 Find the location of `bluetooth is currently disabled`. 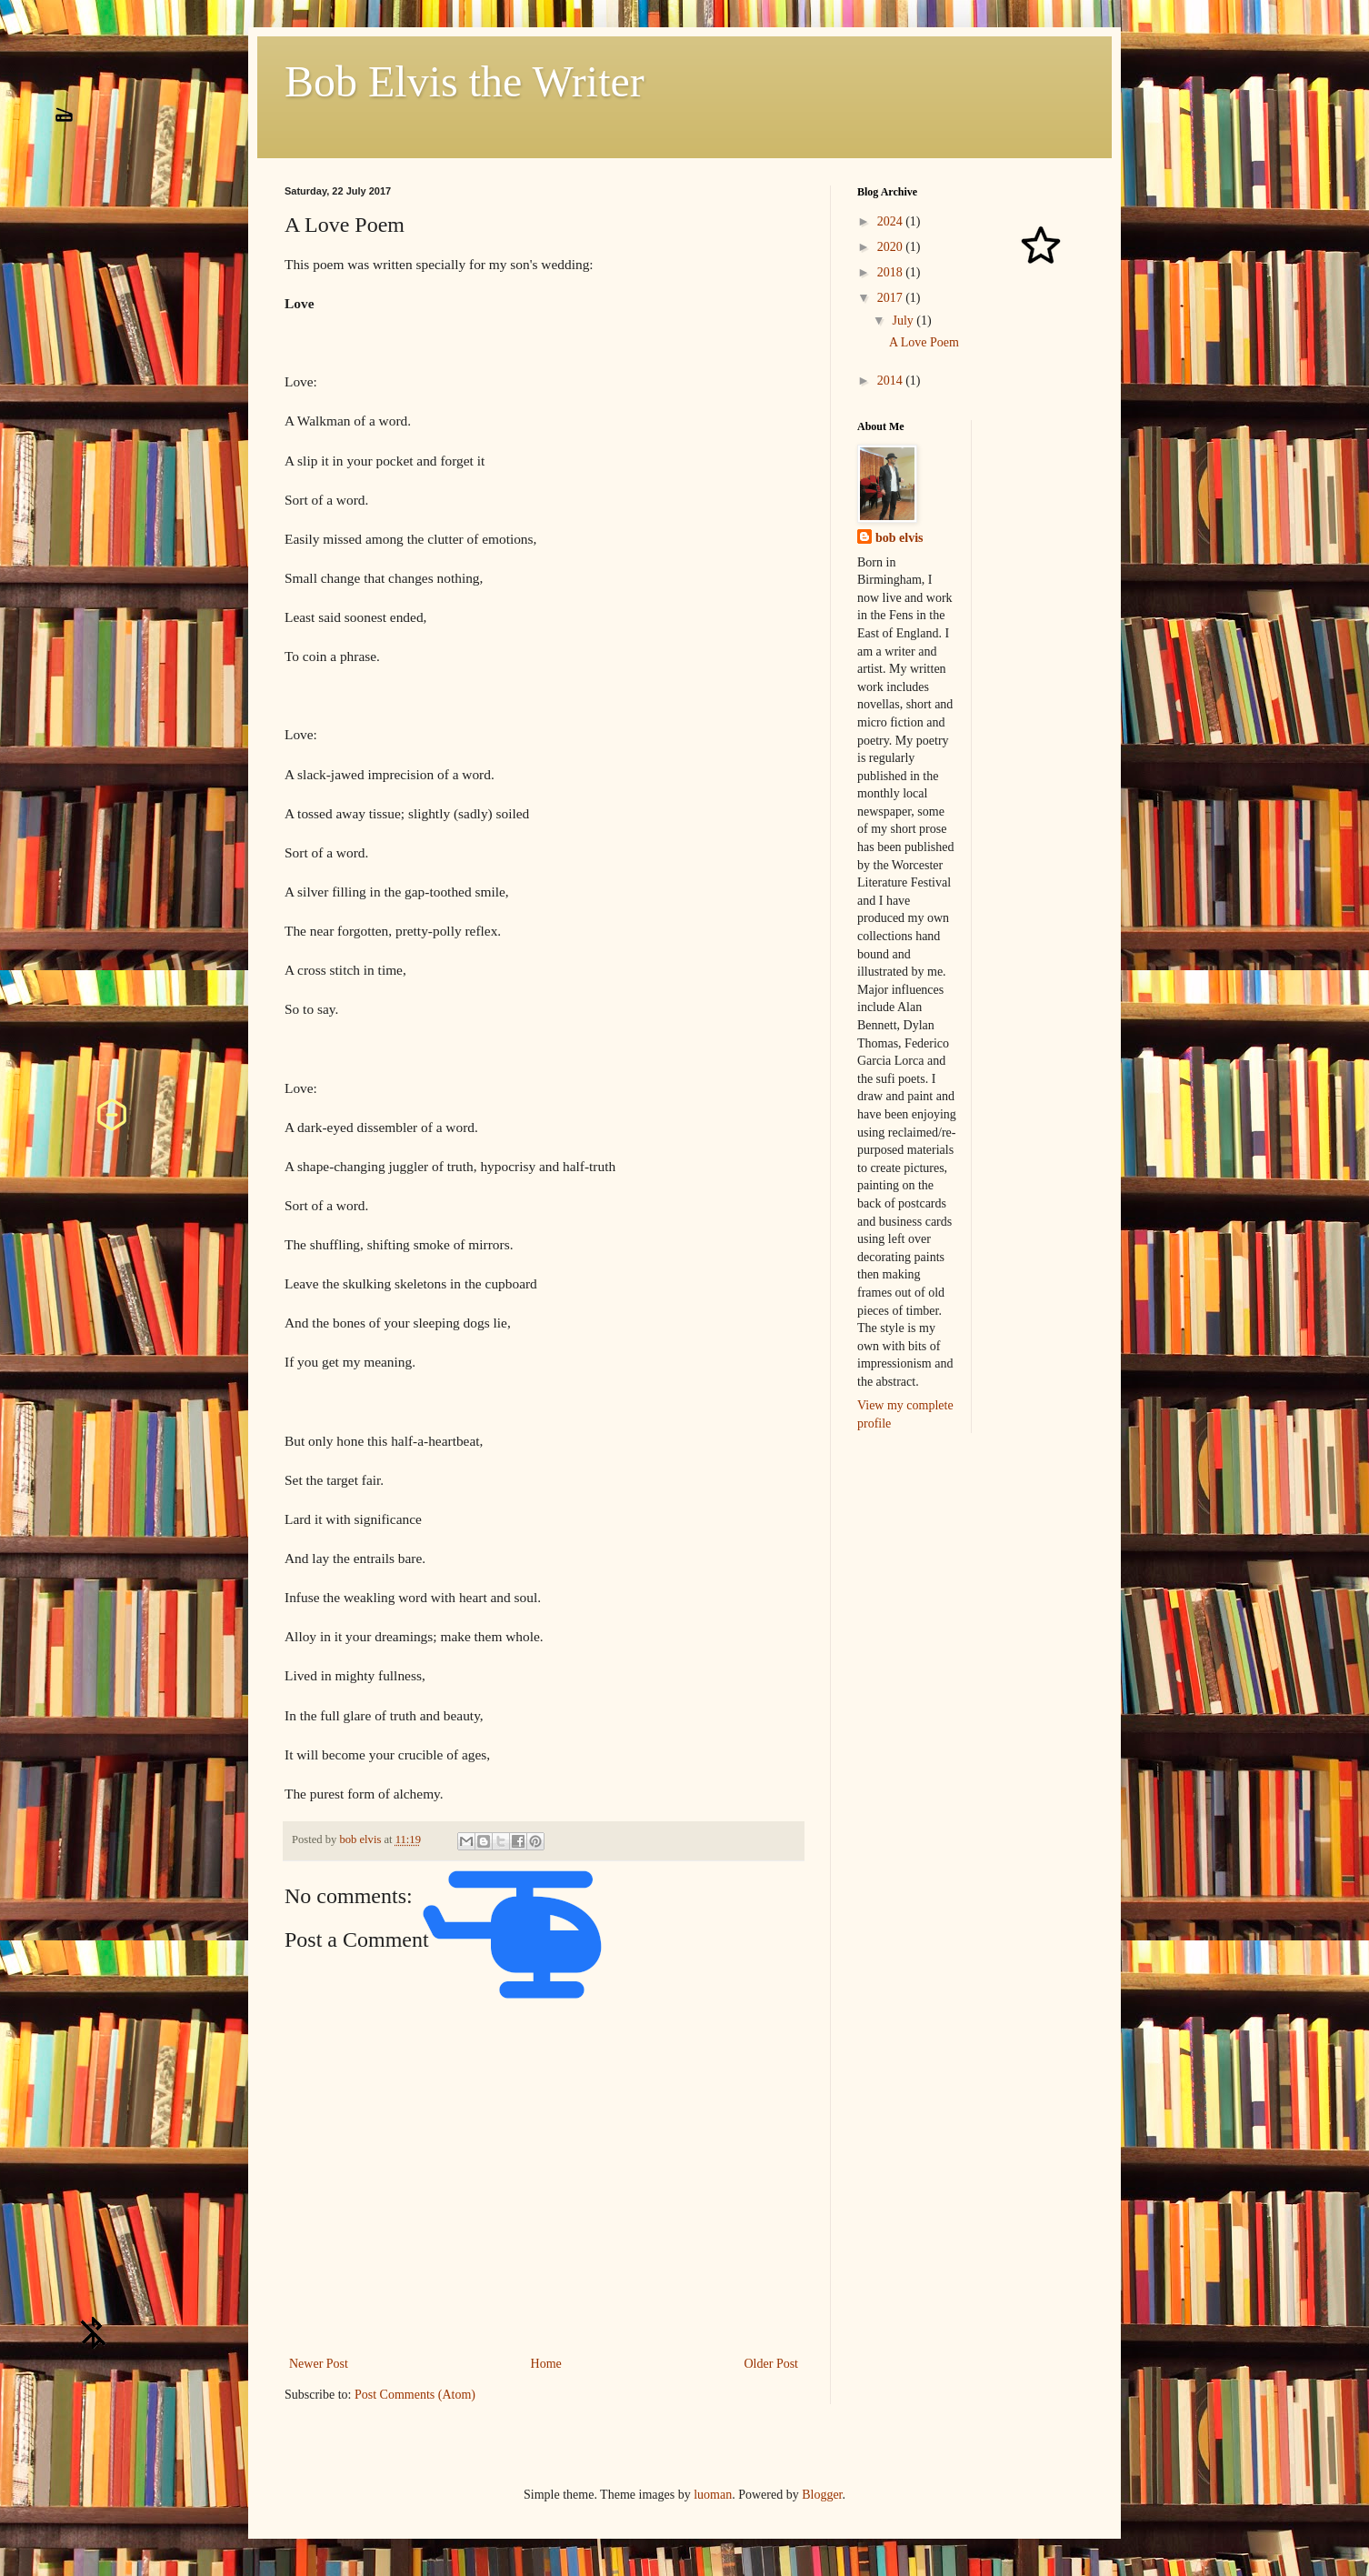

bluetooth is currently disabled is located at coordinates (93, 2332).